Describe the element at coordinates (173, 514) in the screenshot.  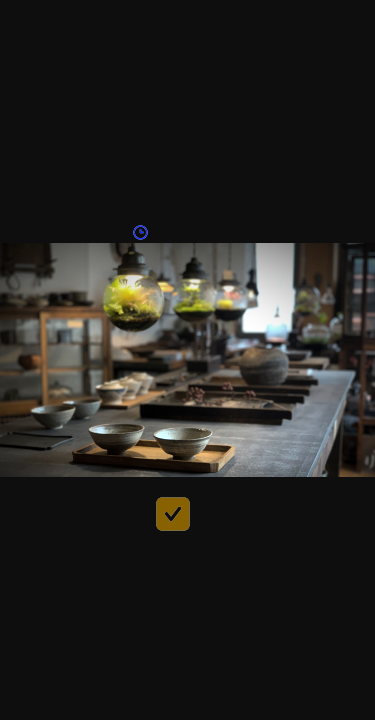
I see `confirm or submit a selection` at that location.